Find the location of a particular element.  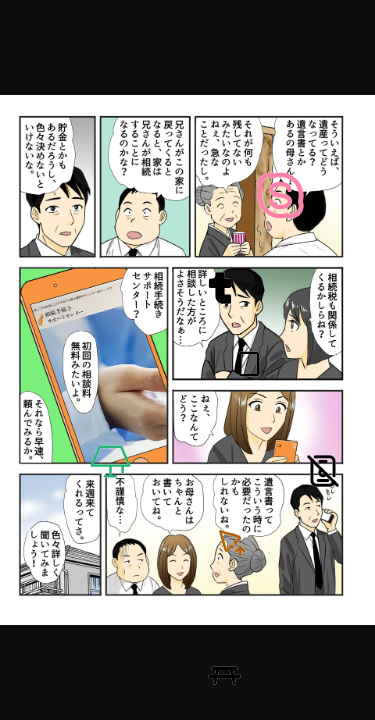

open Skype app is located at coordinates (280, 195).